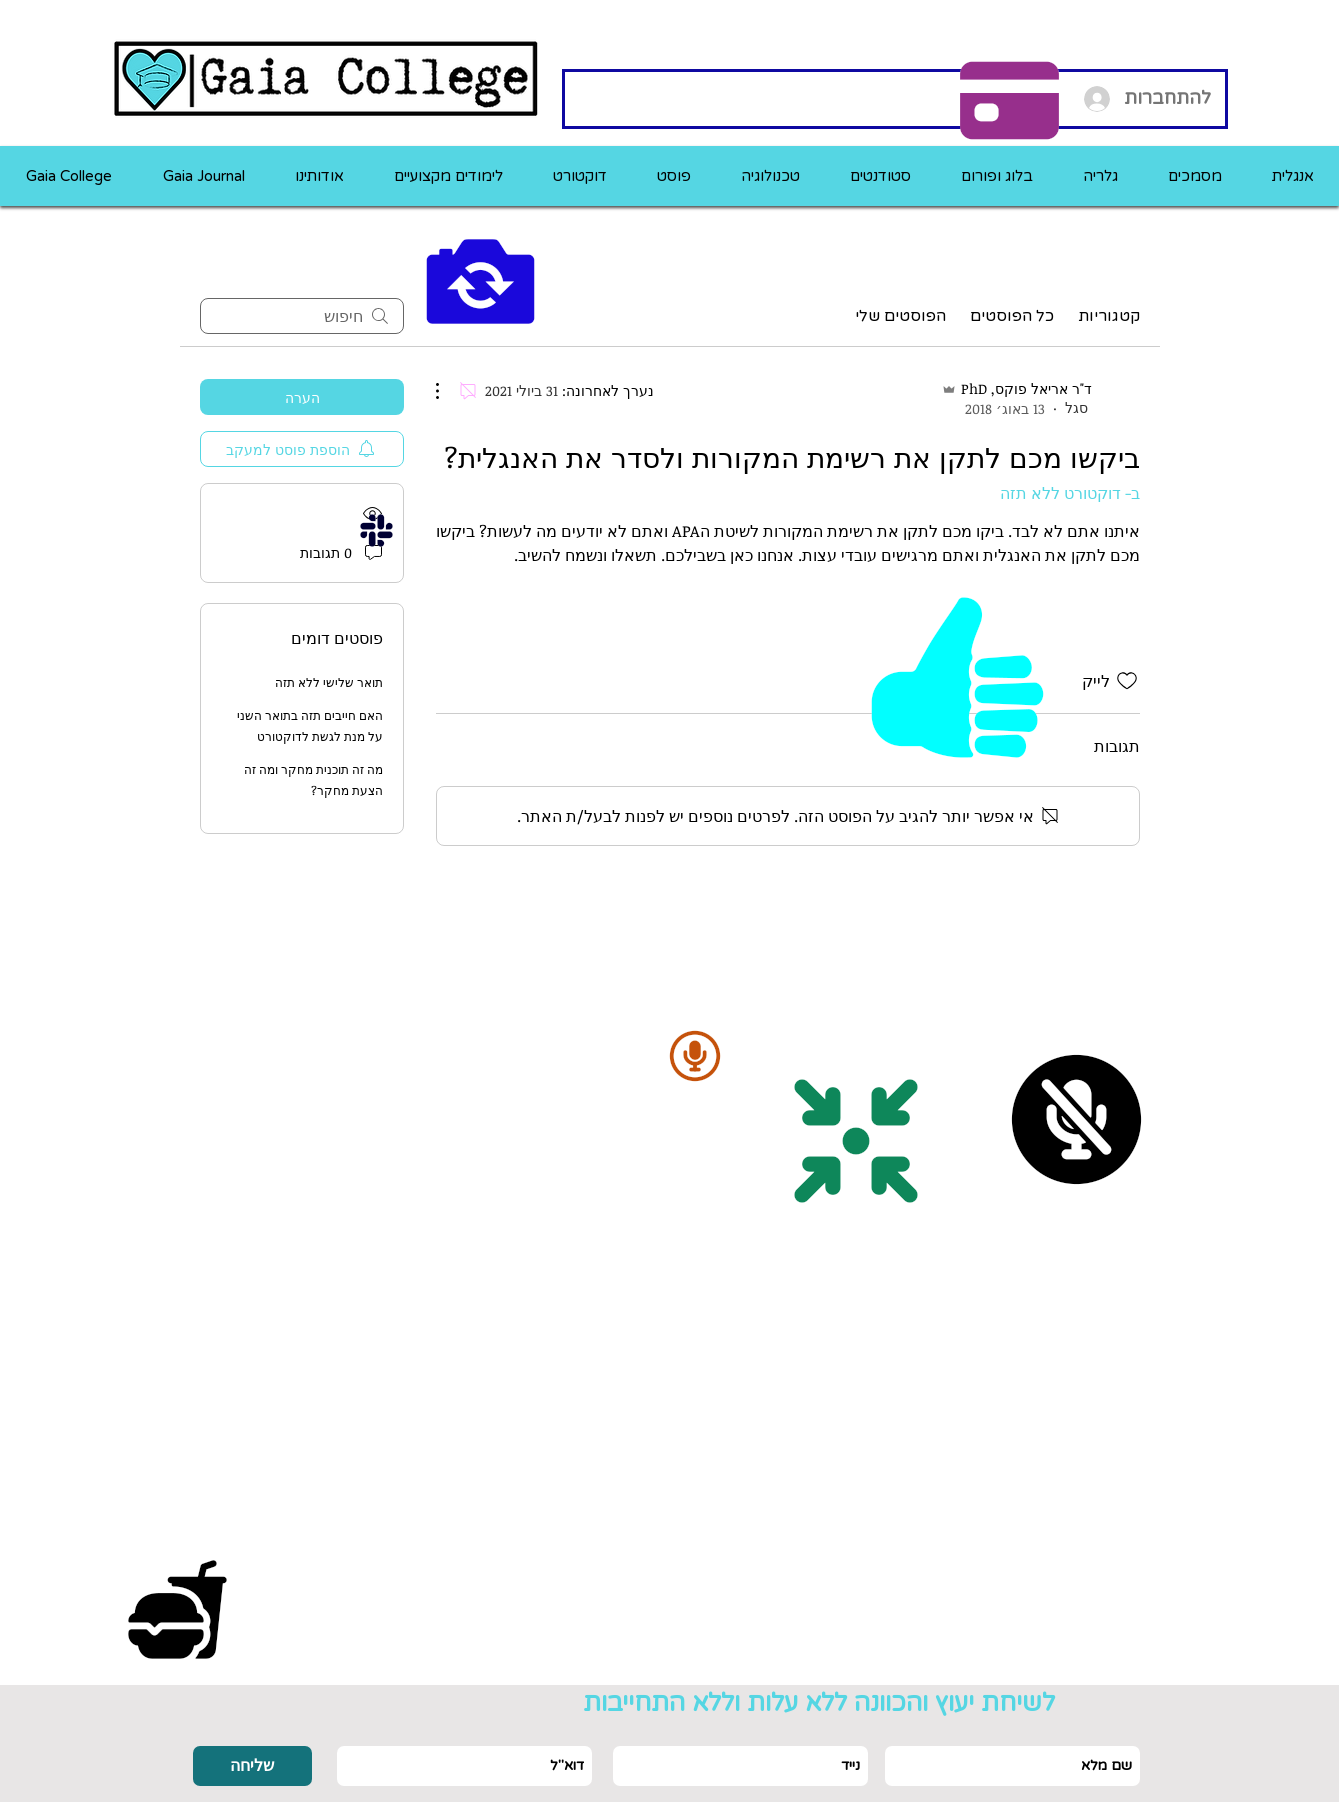 This screenshot has height=1807, width=1339. Describe the element at coordinates (1076, 1119) in the screenshot. I see `mute your microphone` at that location.